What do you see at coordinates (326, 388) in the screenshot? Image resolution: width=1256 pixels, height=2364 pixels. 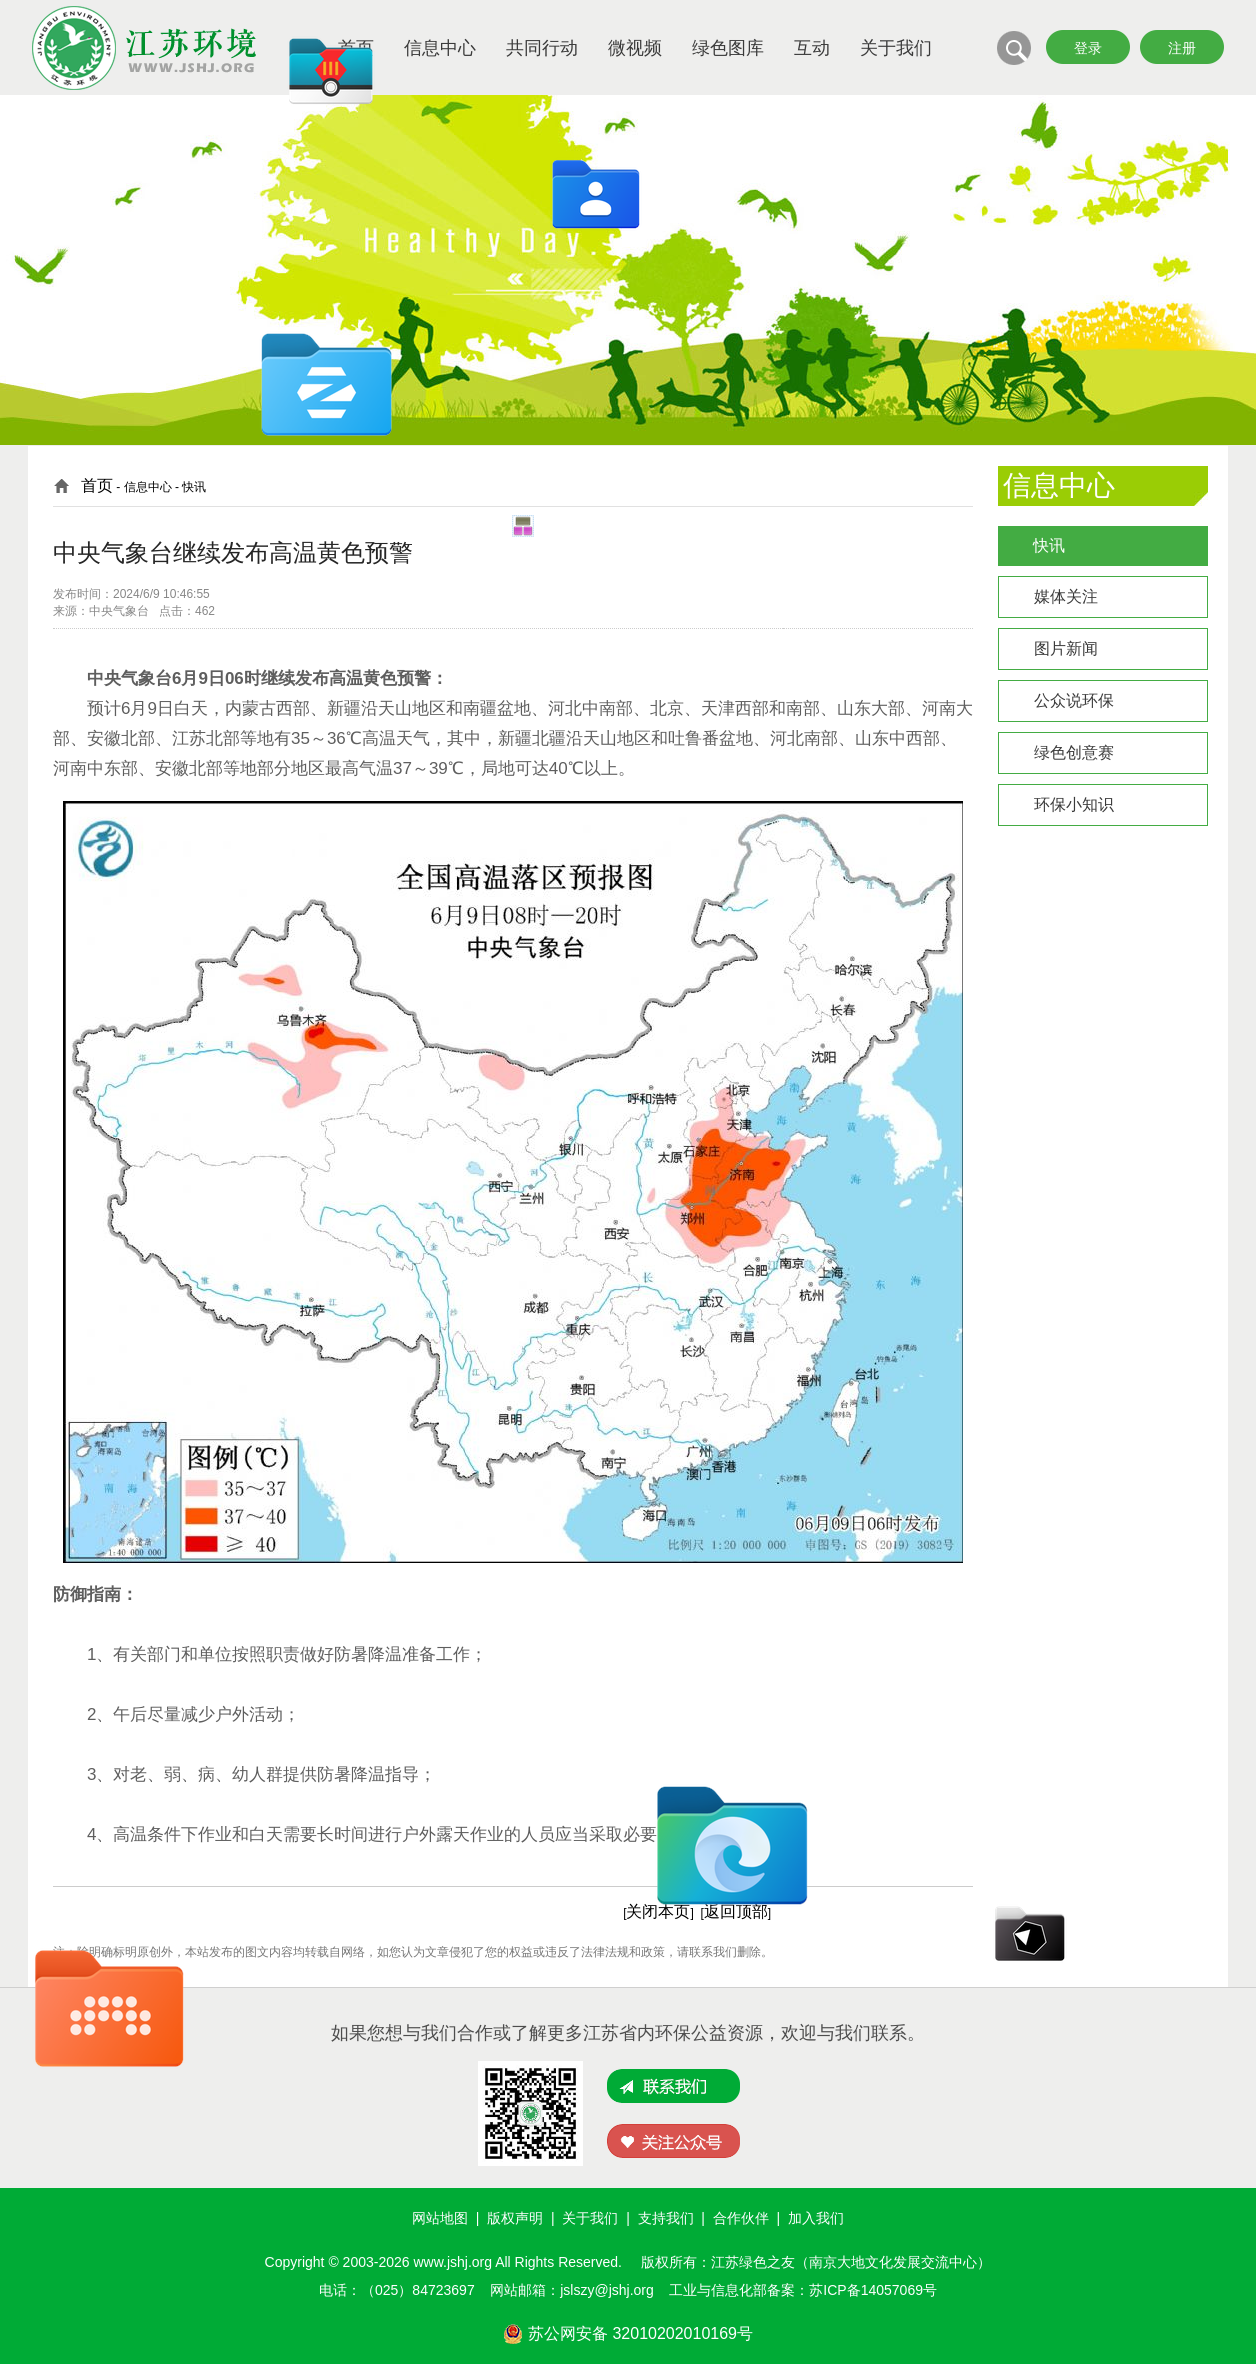 I see `open zorin os system folder` at bounding box center [326, 388].